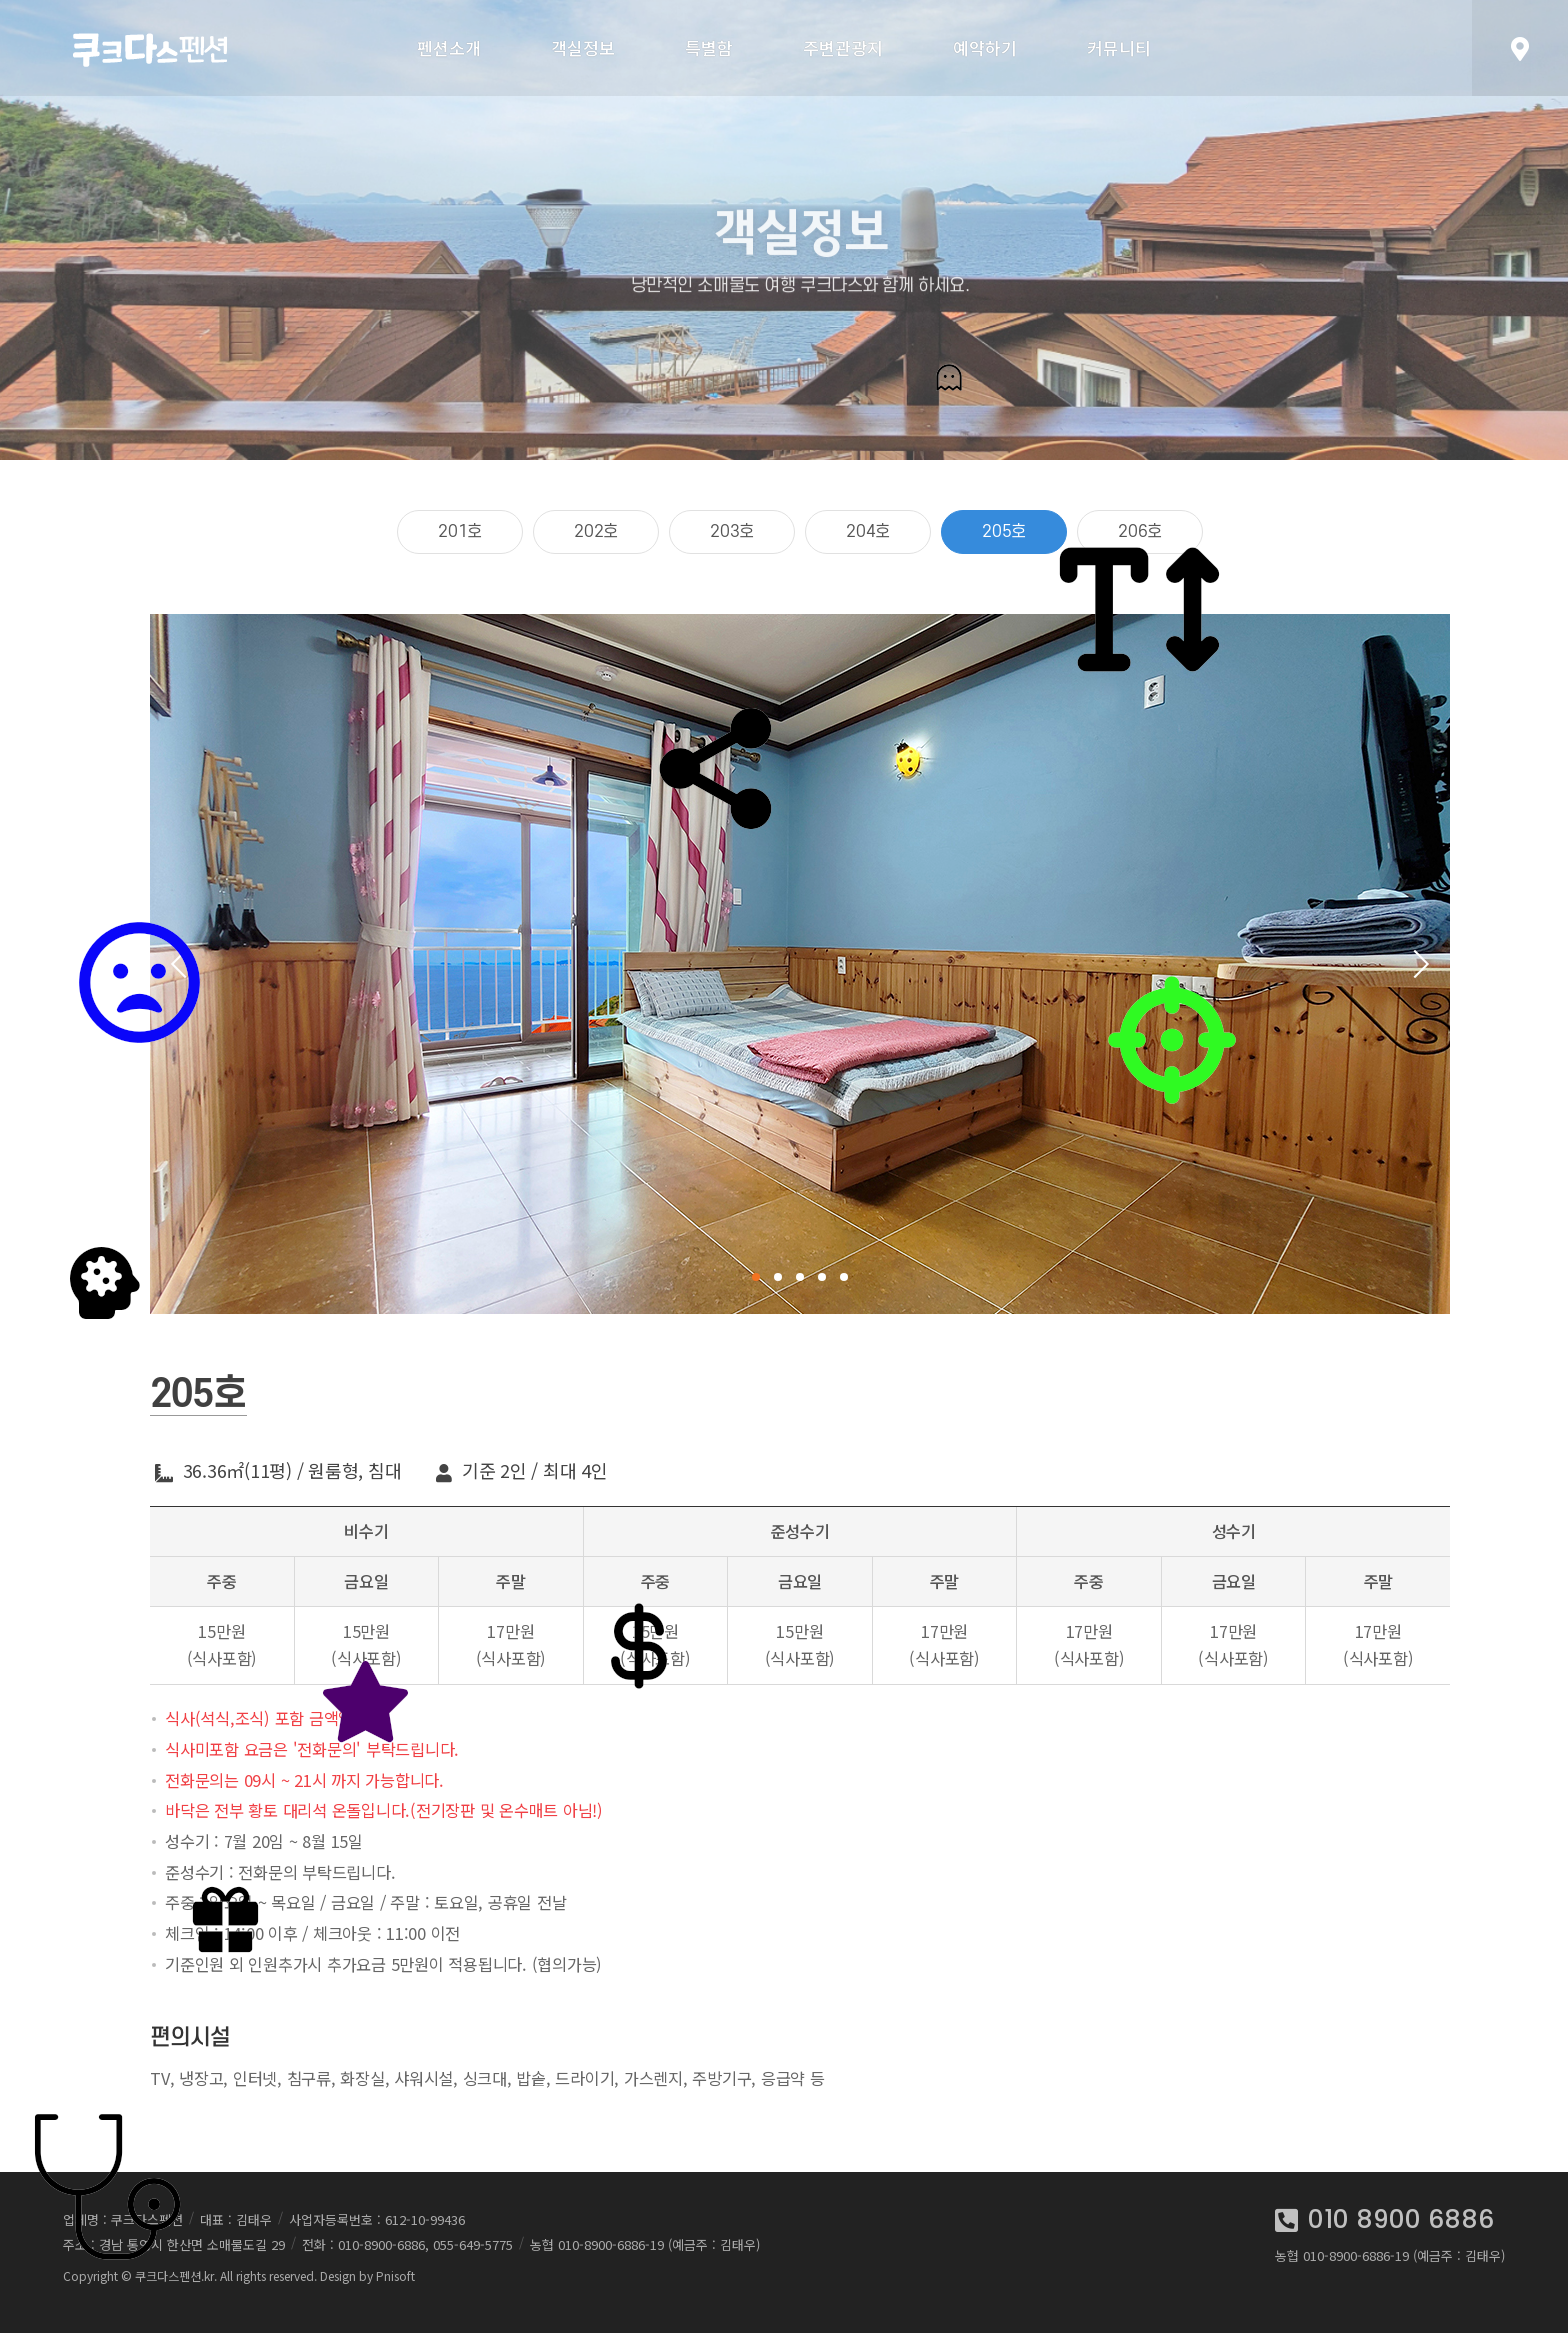 The image size is (1568, 2333). What do you see at coordinates (639, 1646) in the screenshot?
I see `view pricing or payment options` at bounding box center [639, 1646].